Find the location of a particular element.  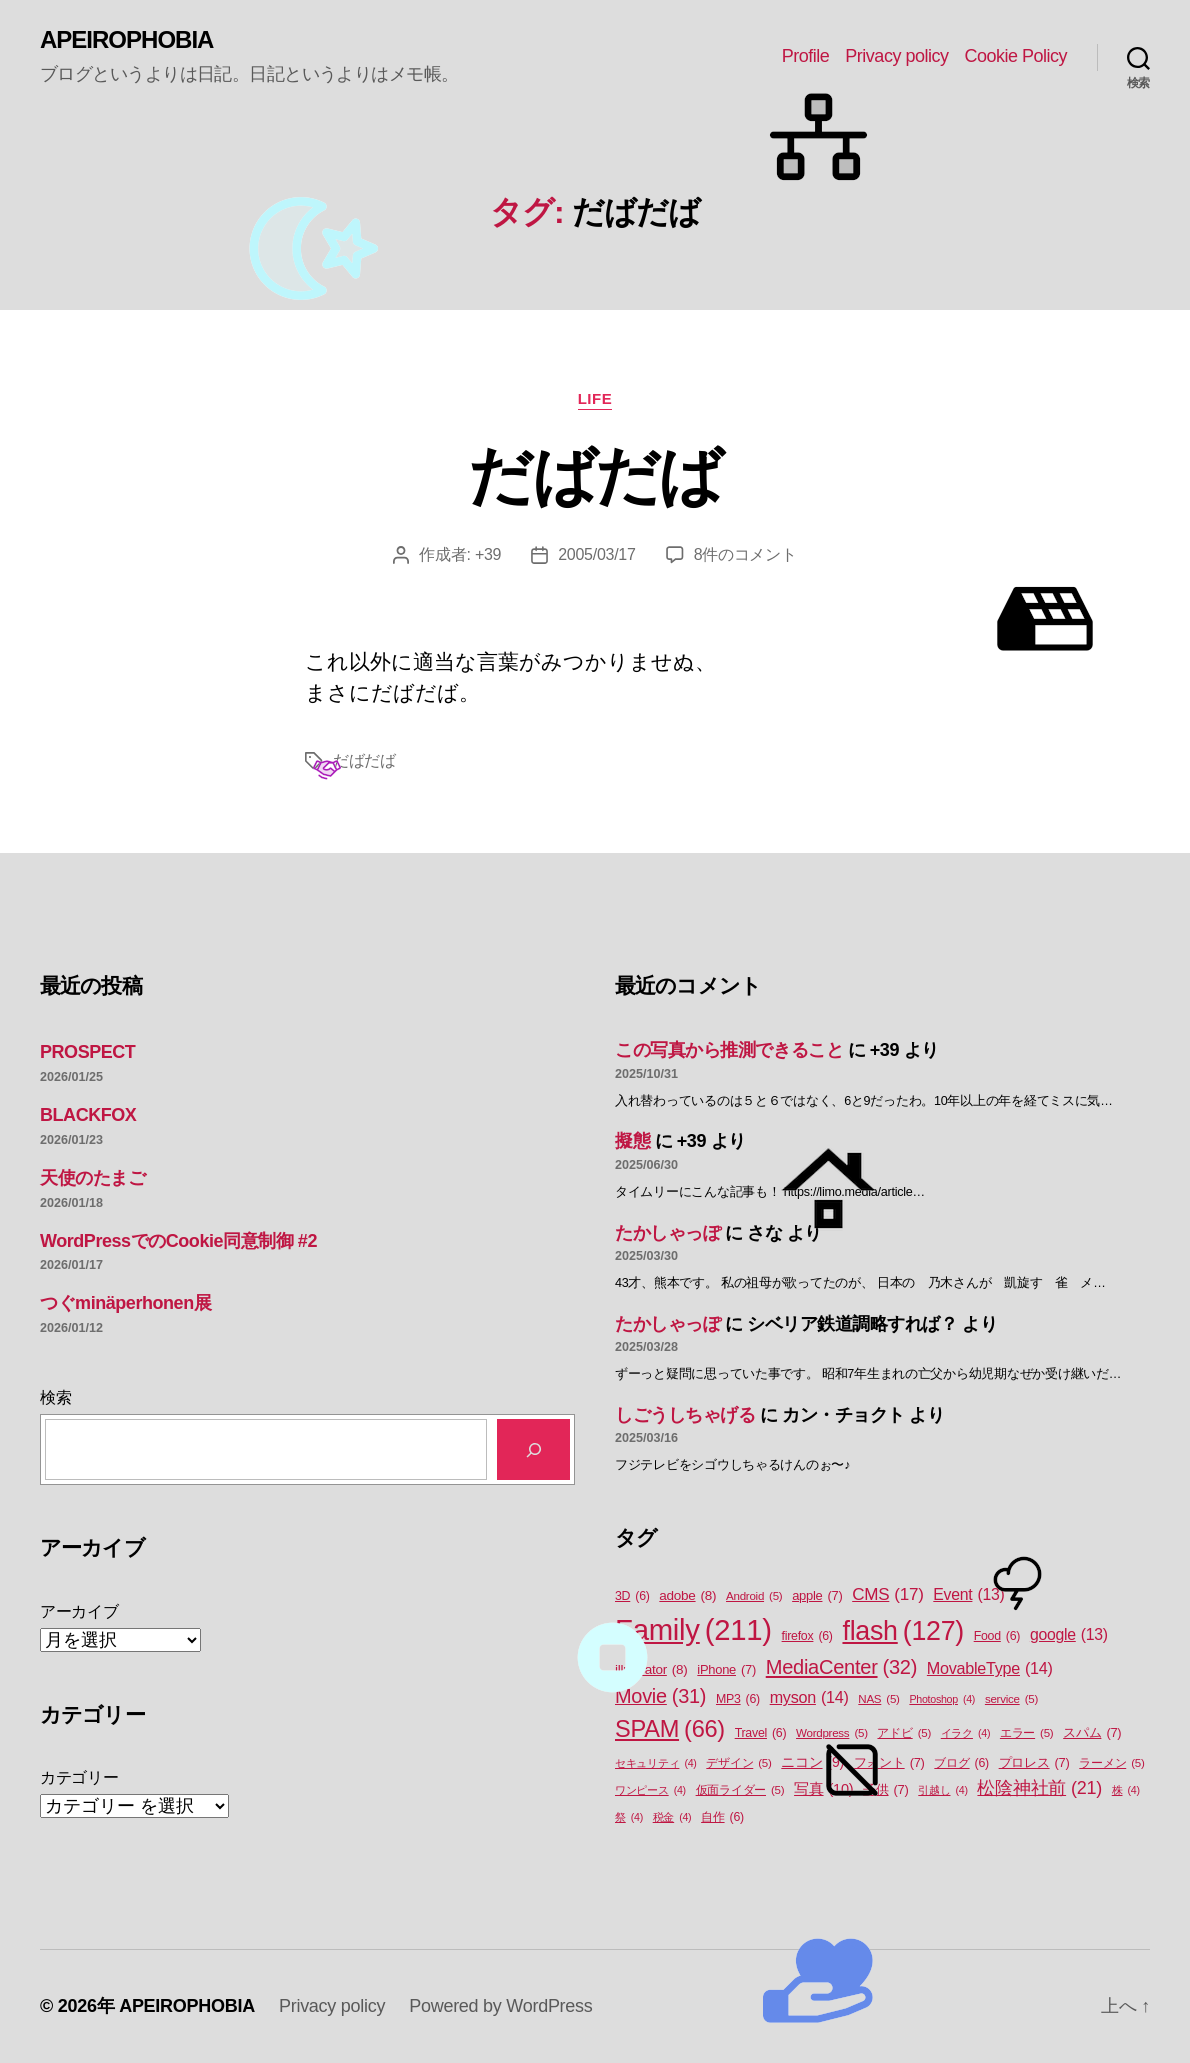

tumble dry not recommended is located at coordinates (852, 1770).